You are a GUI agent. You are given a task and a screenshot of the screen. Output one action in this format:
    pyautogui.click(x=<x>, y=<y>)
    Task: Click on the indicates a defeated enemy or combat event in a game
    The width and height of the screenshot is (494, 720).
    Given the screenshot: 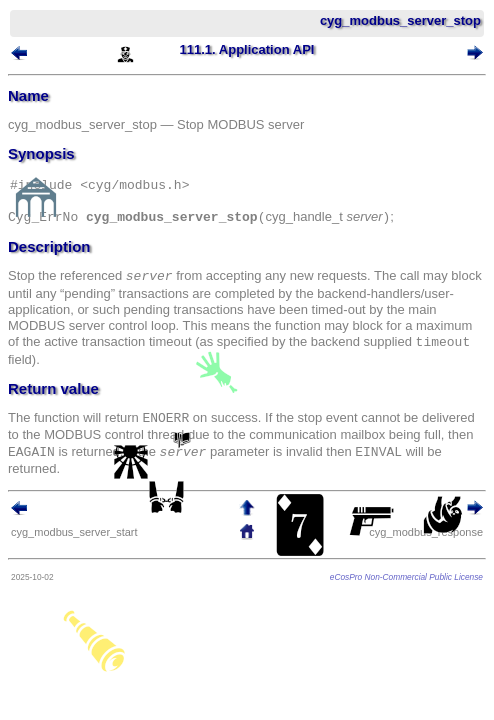 What is the action you would take?
    pyautogui.click(x=216, y=372)
    